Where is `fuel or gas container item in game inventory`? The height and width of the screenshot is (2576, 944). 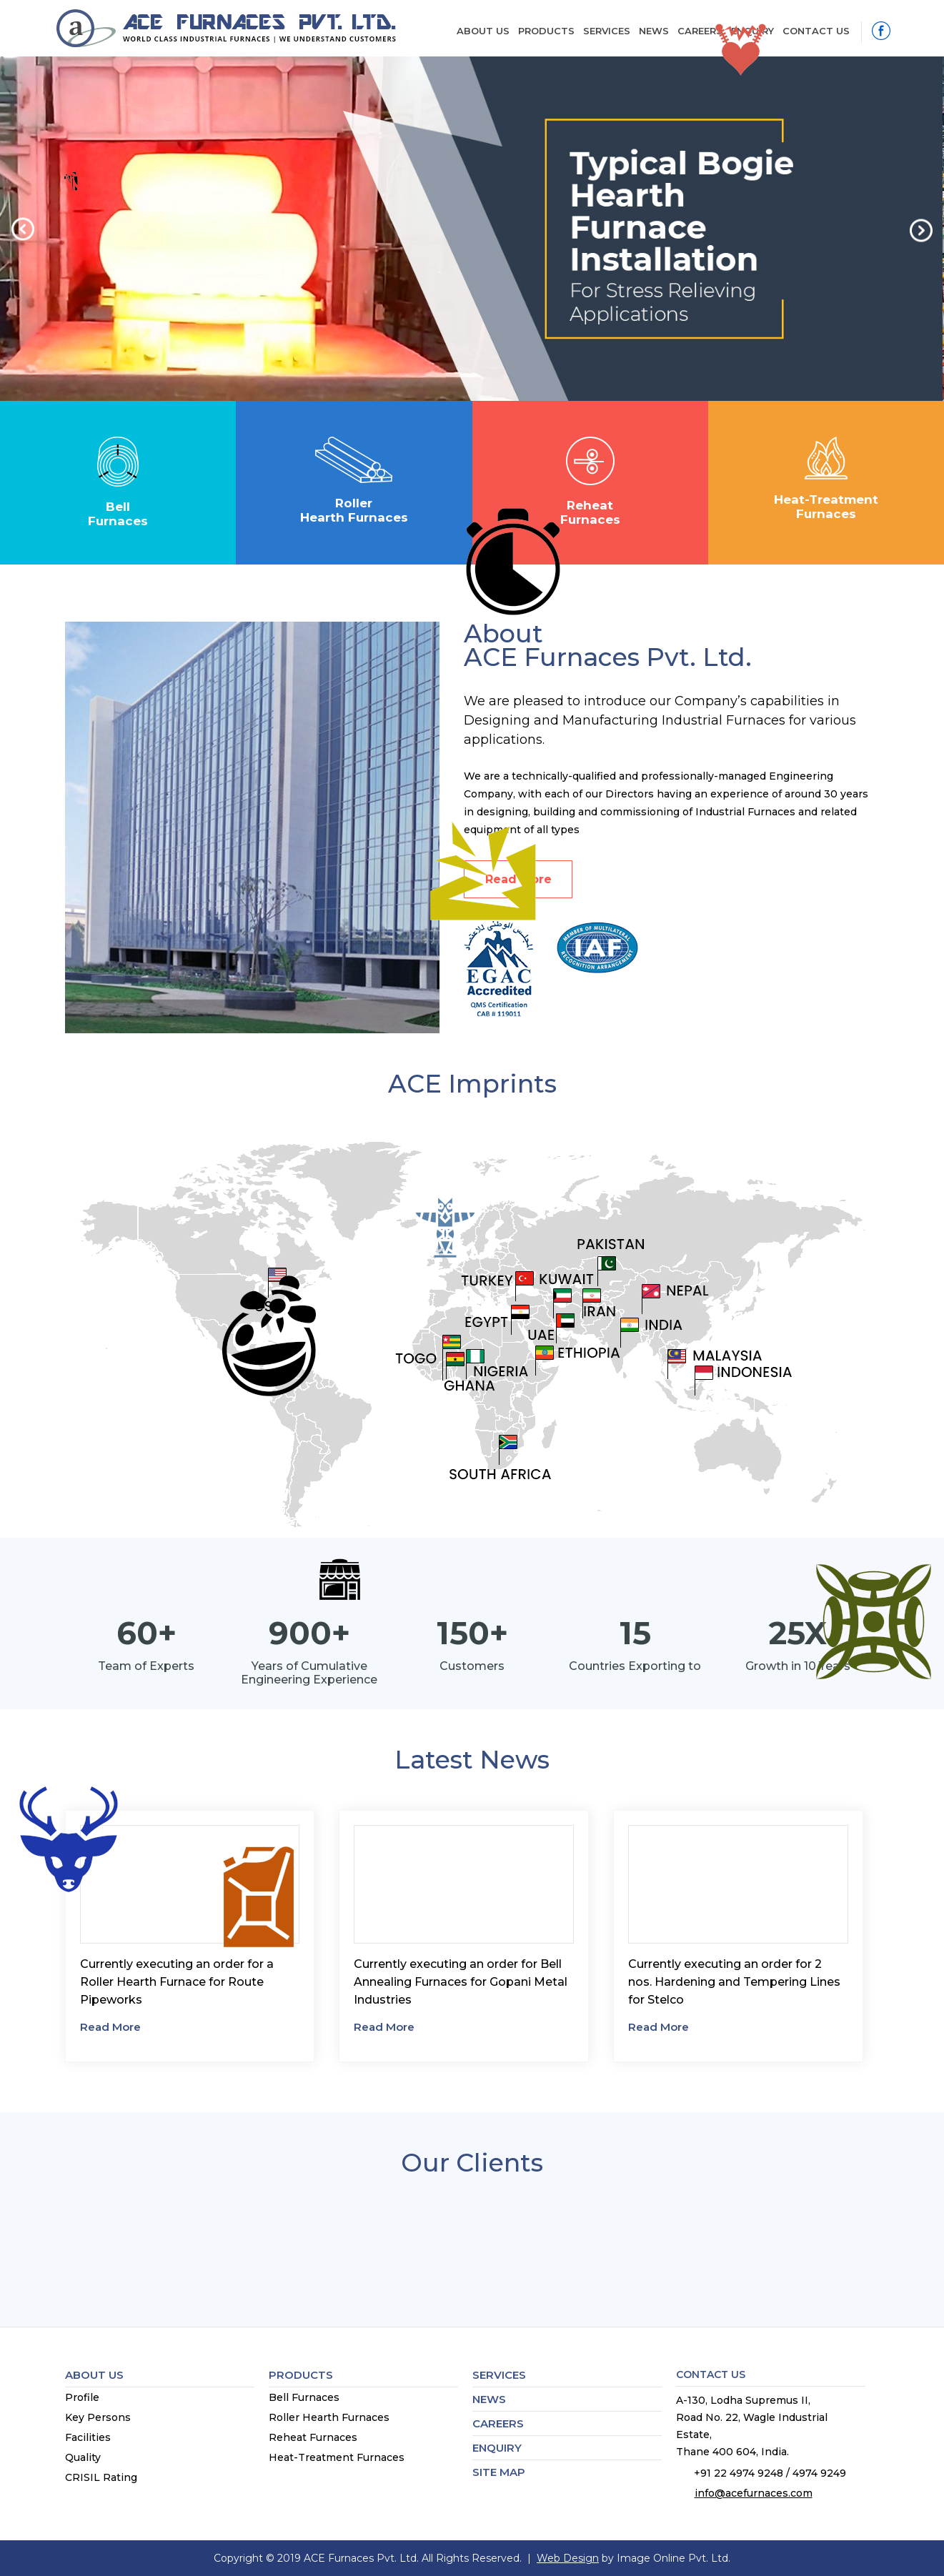 fuel or gas container item in game inventory is located at coordinates (259, 1894).